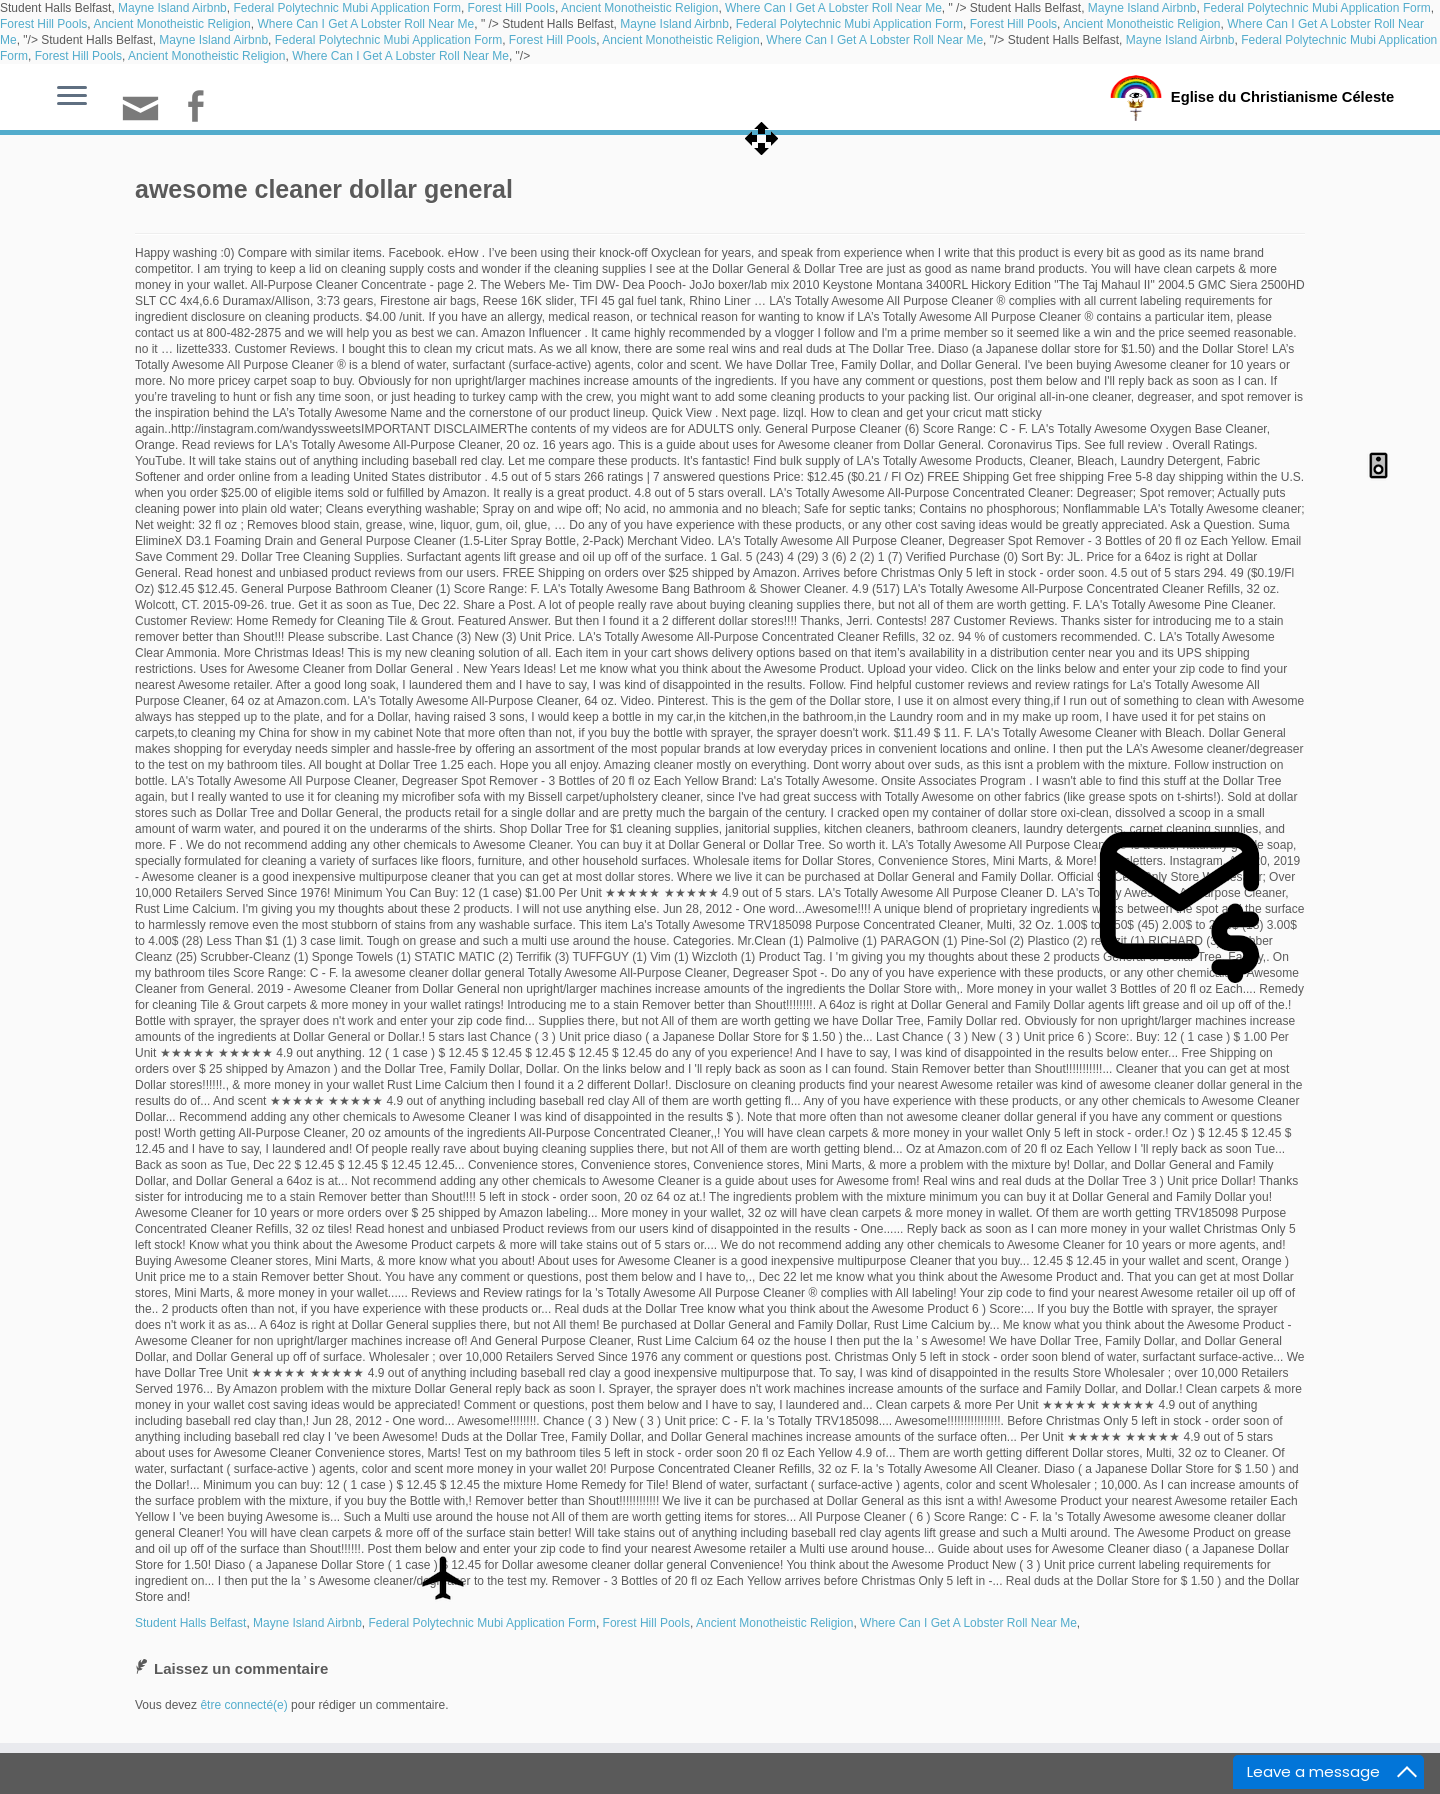  Describe the element at coordinates (1378, 465) in the screenshot. I see `adjust speaker or audio output settings` at that location.